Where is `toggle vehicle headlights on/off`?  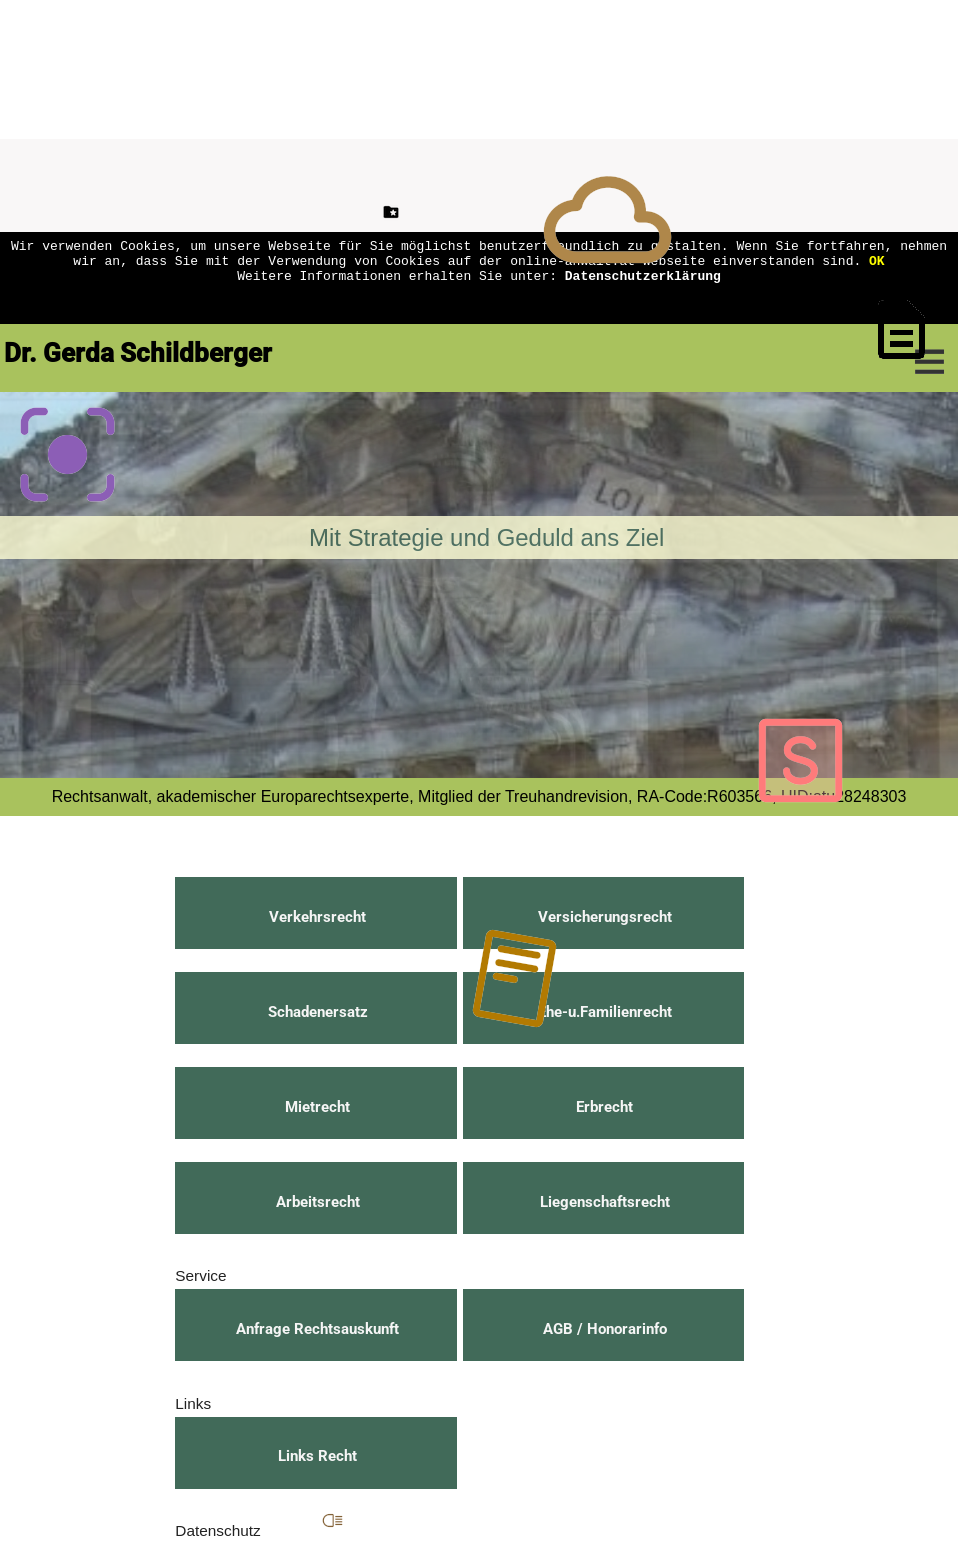
toggle vehicle headlights on/off is located at coordinates (332, 1520).